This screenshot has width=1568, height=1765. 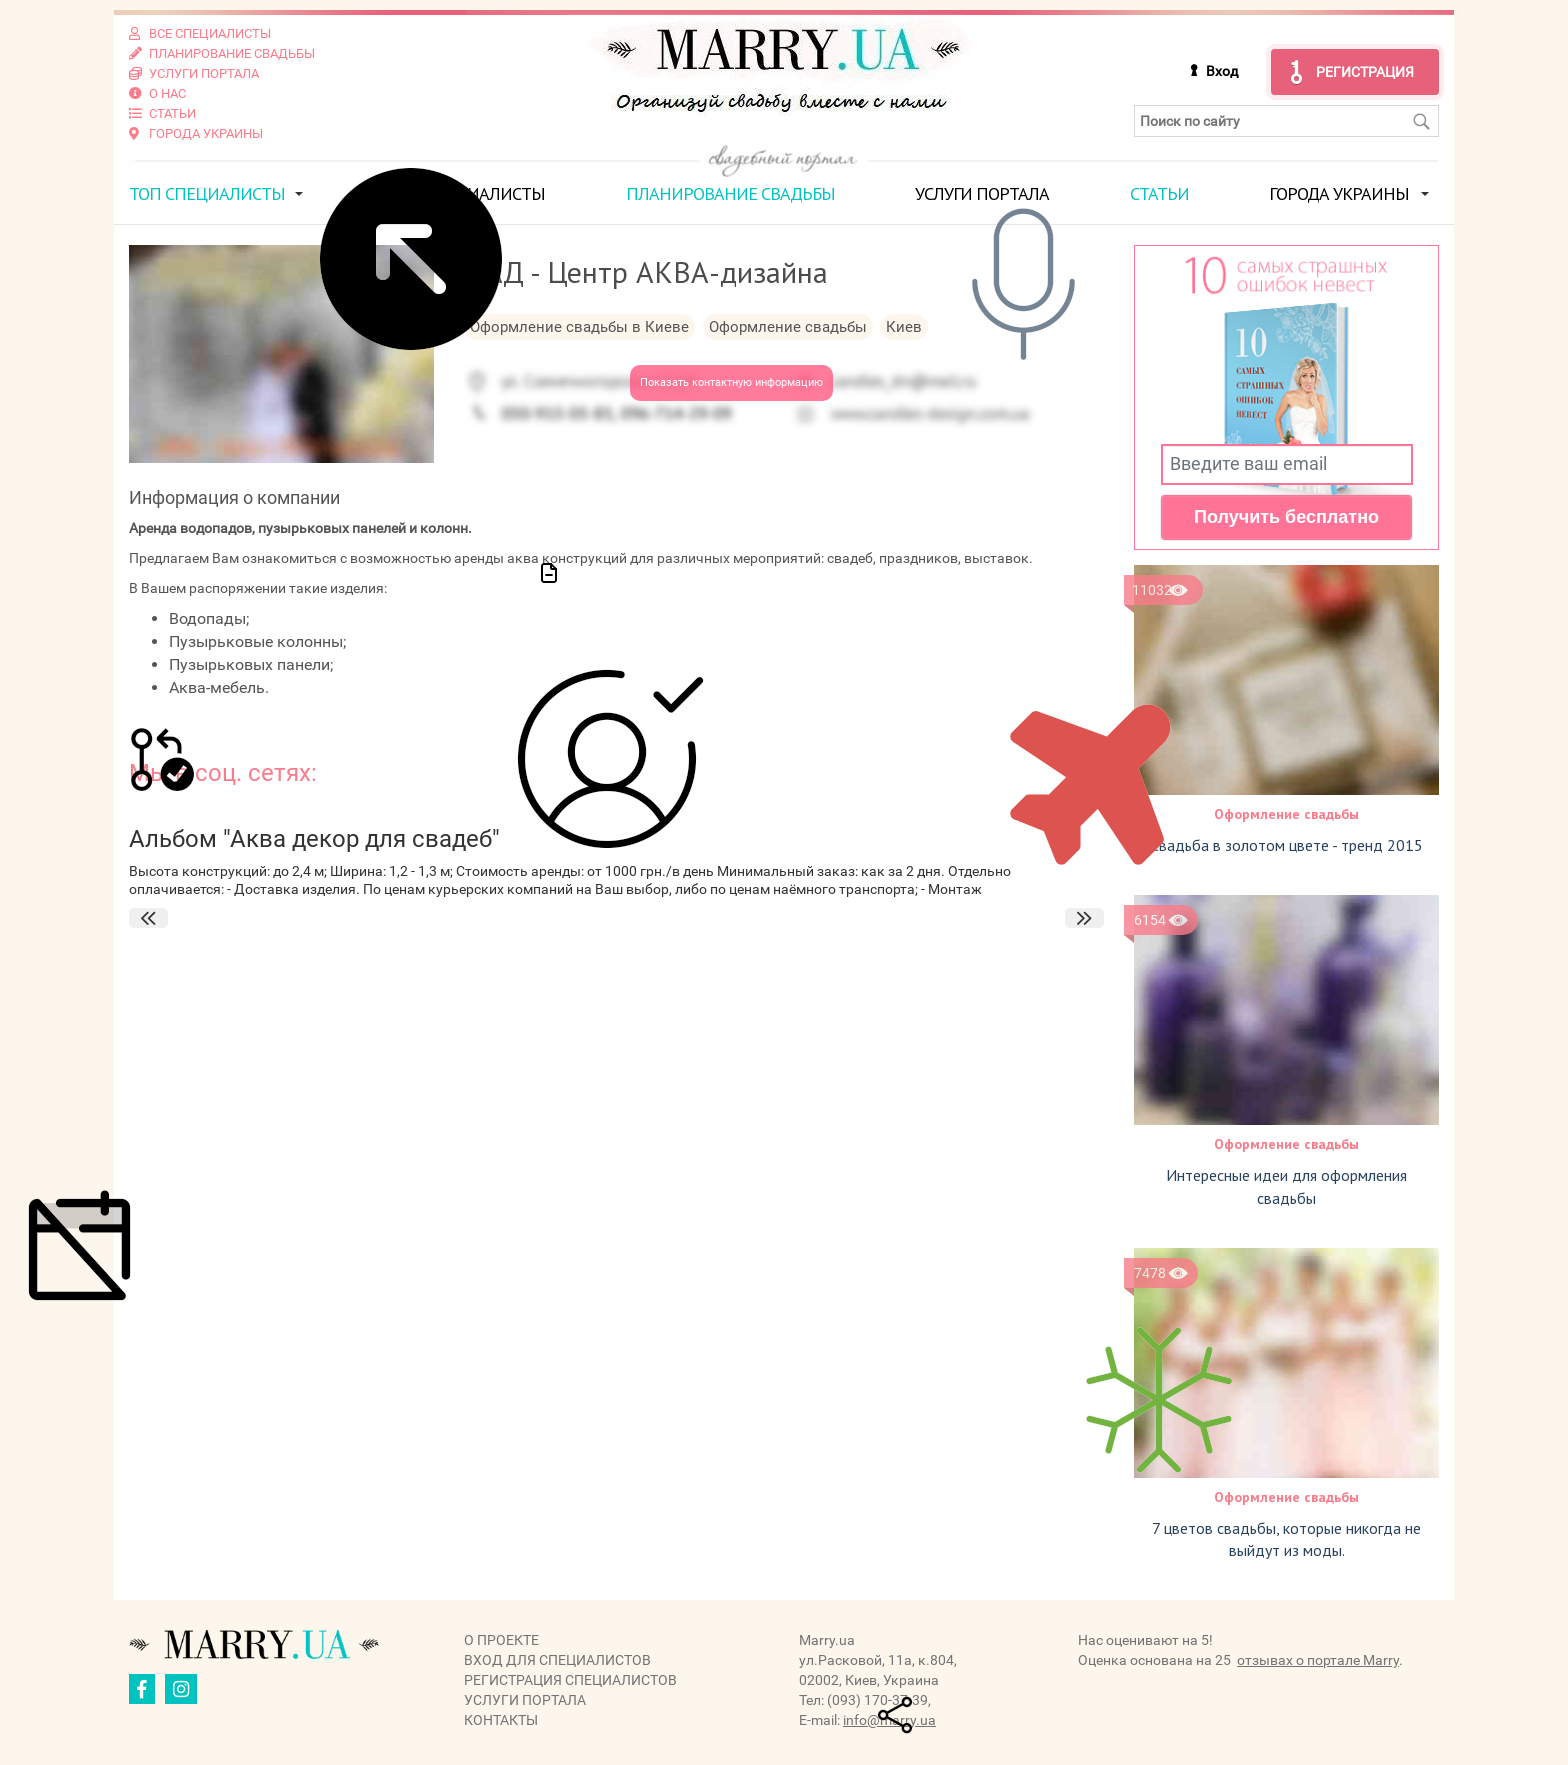 What do you see at coordinates (549, 573) in the screenshot?
I see `remove a file from the list` at bounding box center [549, 573].